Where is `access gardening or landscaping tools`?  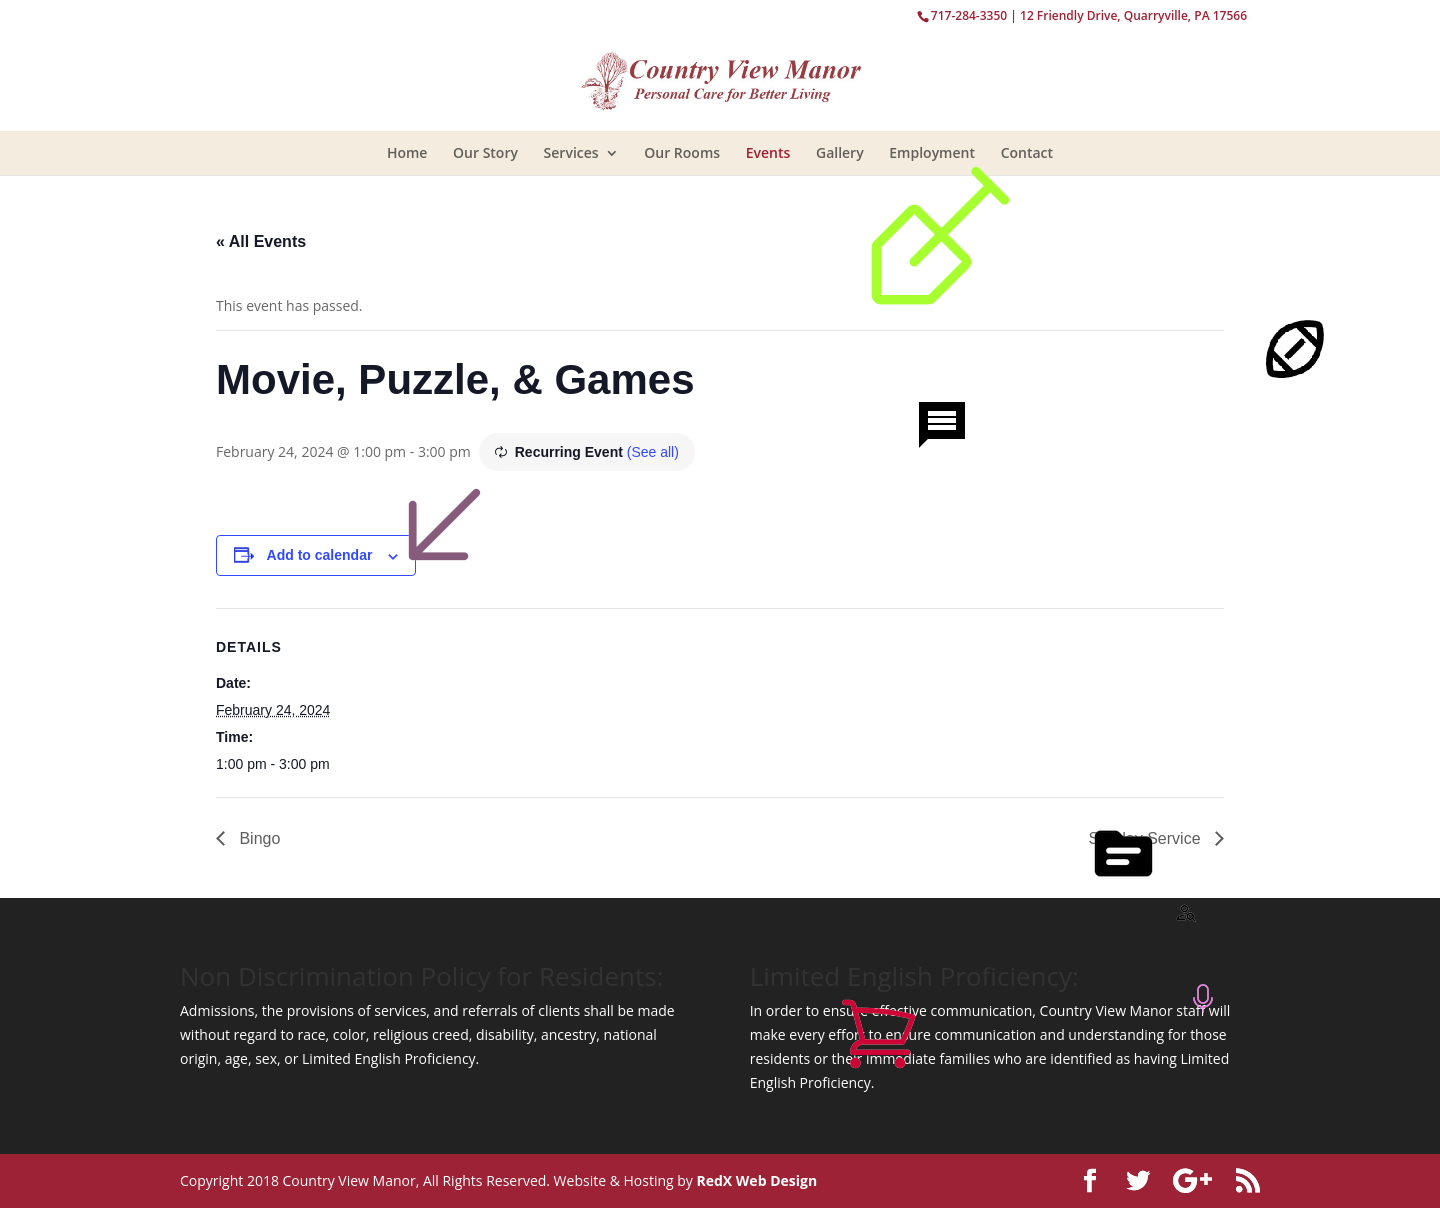
access gardening or landscaping tools is located at coordinates (938, 238).